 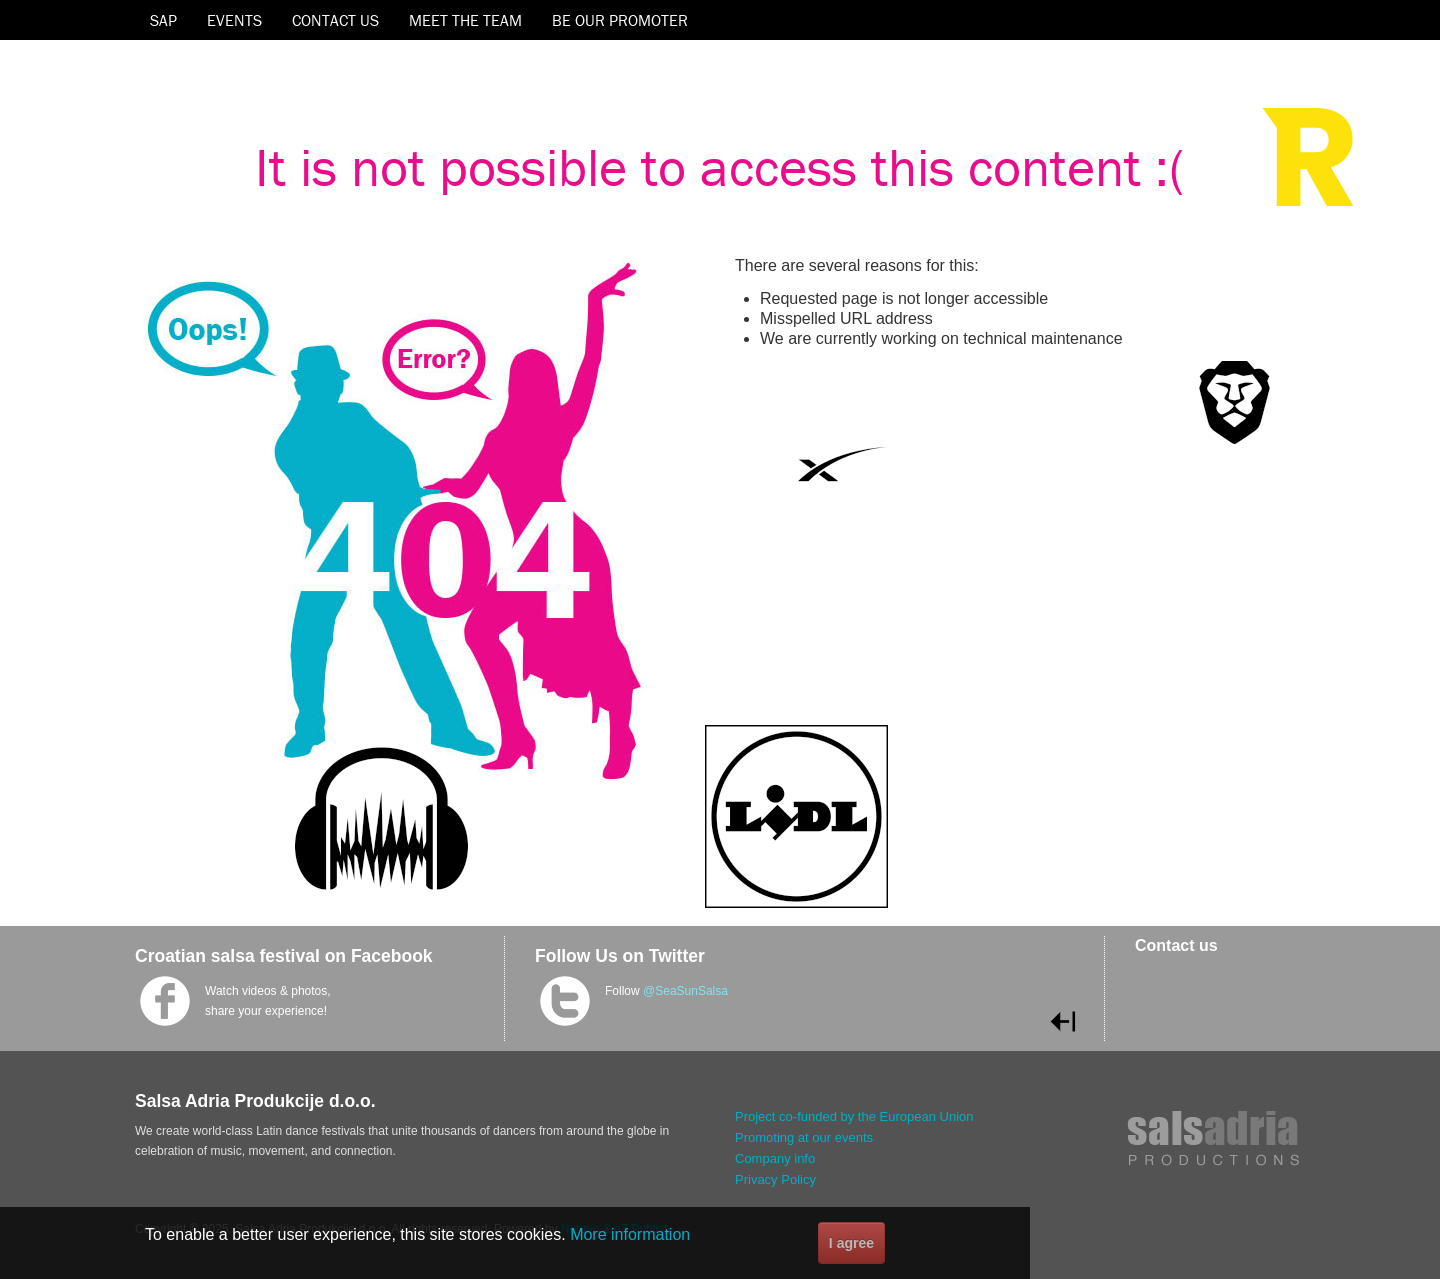 What do you see at coordinates (1234, 402) in the screenshot?
I see `open brave browser` at bounding box center [1234, 402].